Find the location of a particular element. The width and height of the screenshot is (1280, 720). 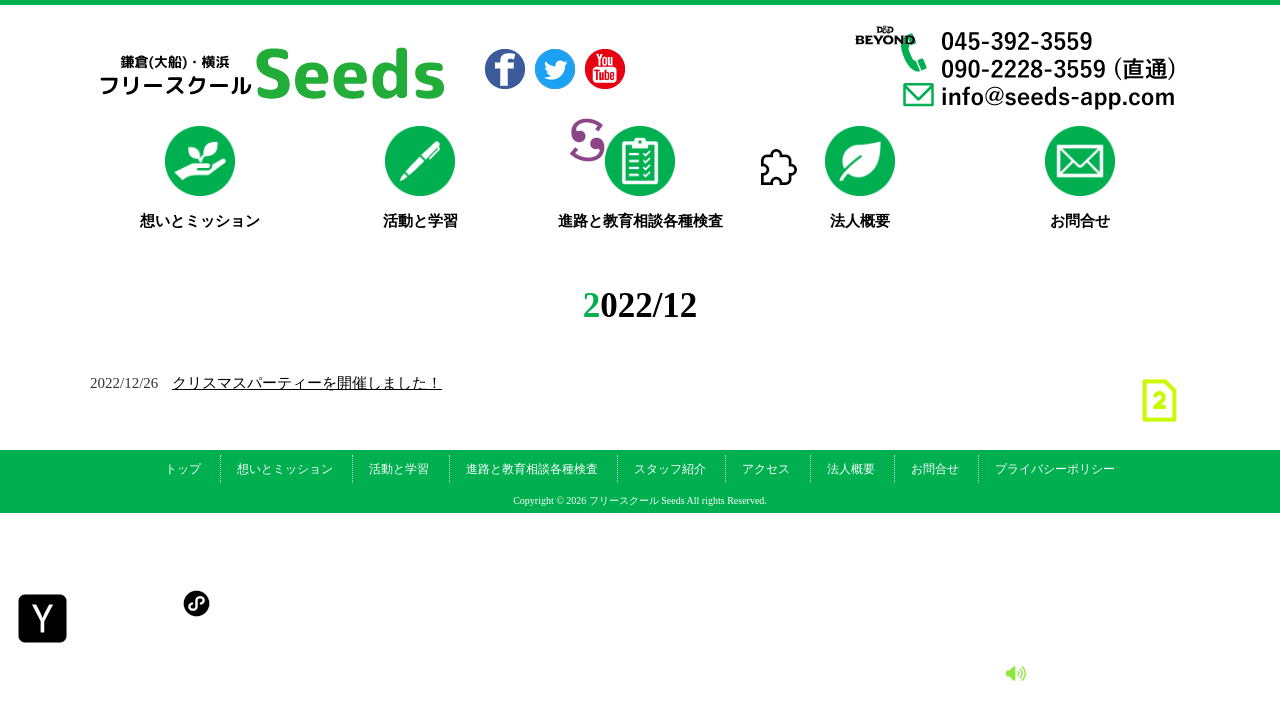

open wechat mini program is located at coordinates (196, 603).